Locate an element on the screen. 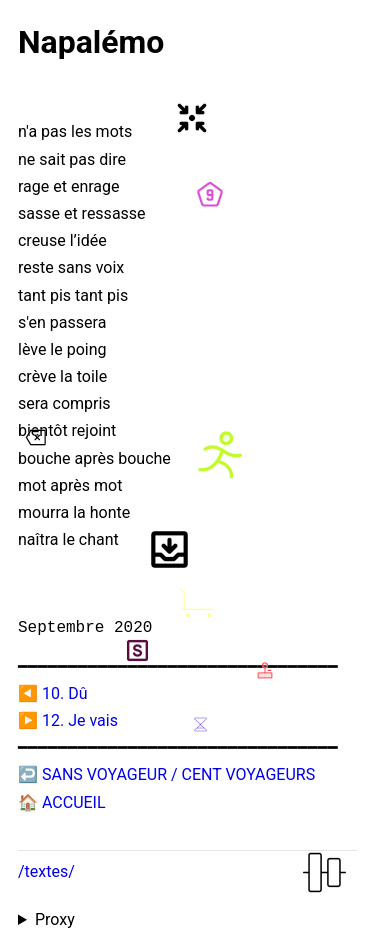 The width and height of the screenshot is (375, 950). indicates time running low or nearly expired is located at coordinates (200, 724).